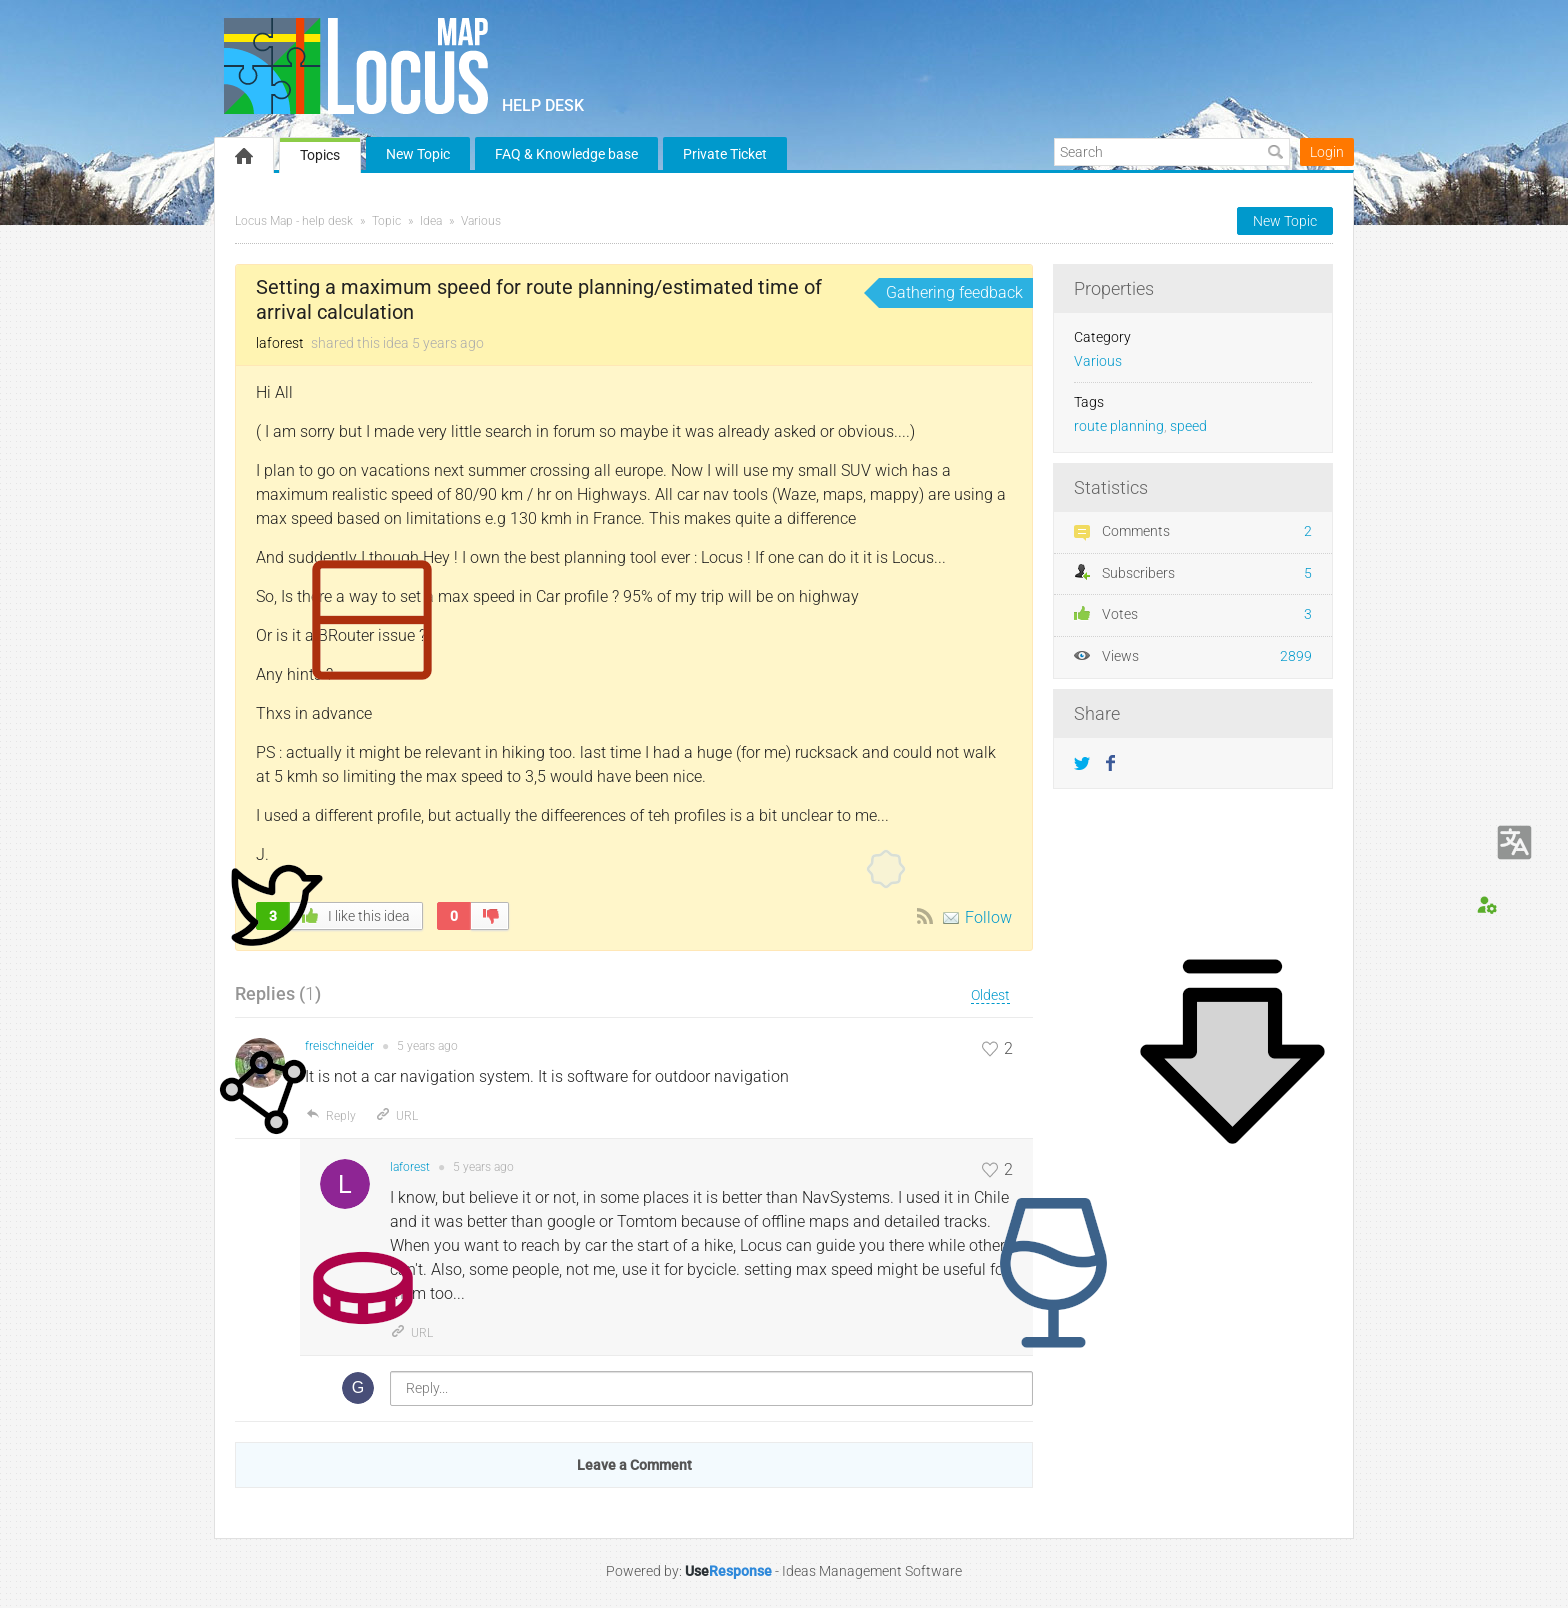 The width and height of the screenshot is (1568, 1608). Describe the element at coordinates (1514, 842) in the screenshot. I see `translate text to another language` at that location.